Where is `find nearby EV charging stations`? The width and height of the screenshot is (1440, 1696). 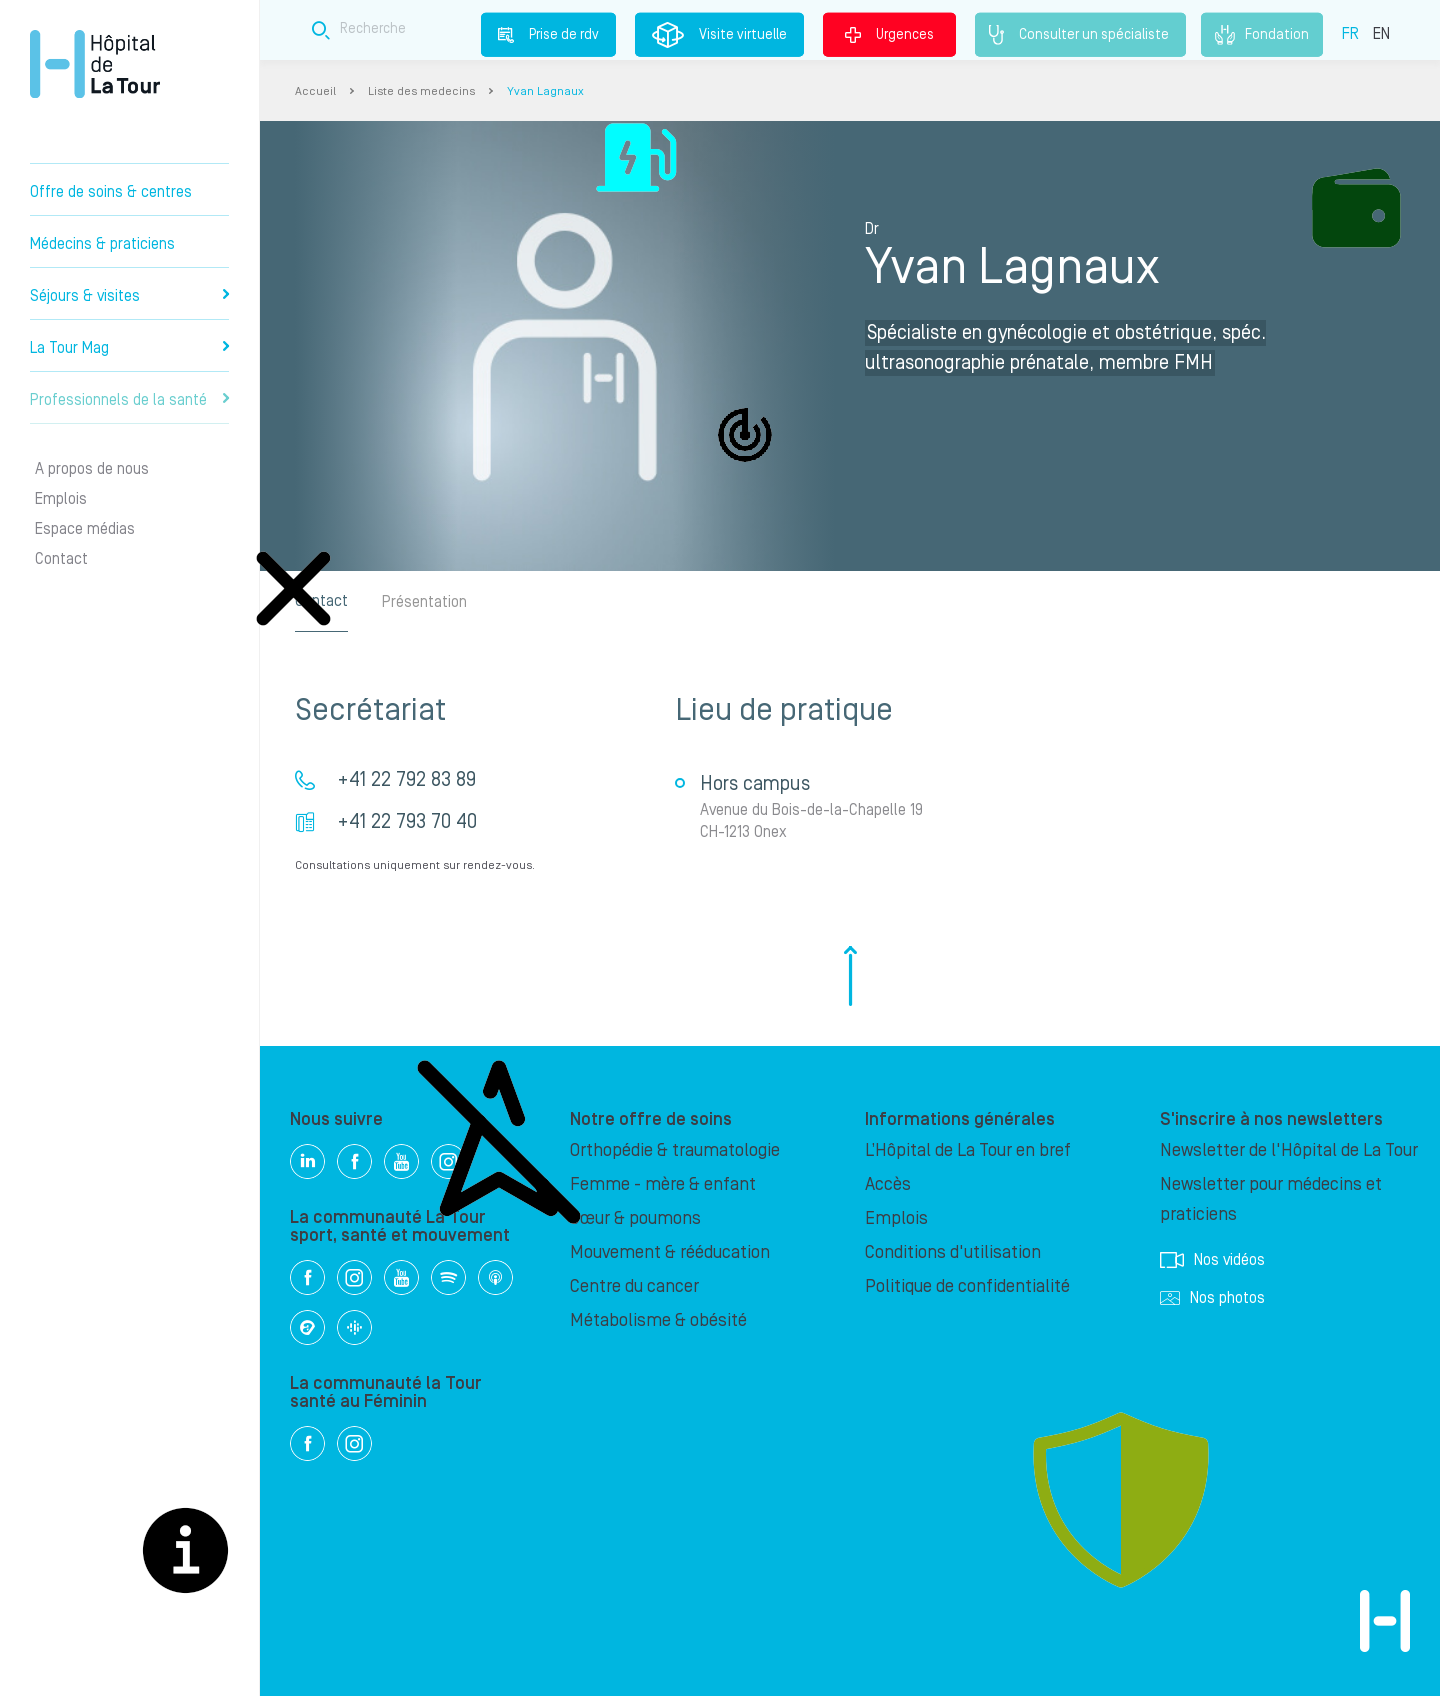 find nearby EV charging stations is located at coordinates (633, 157).